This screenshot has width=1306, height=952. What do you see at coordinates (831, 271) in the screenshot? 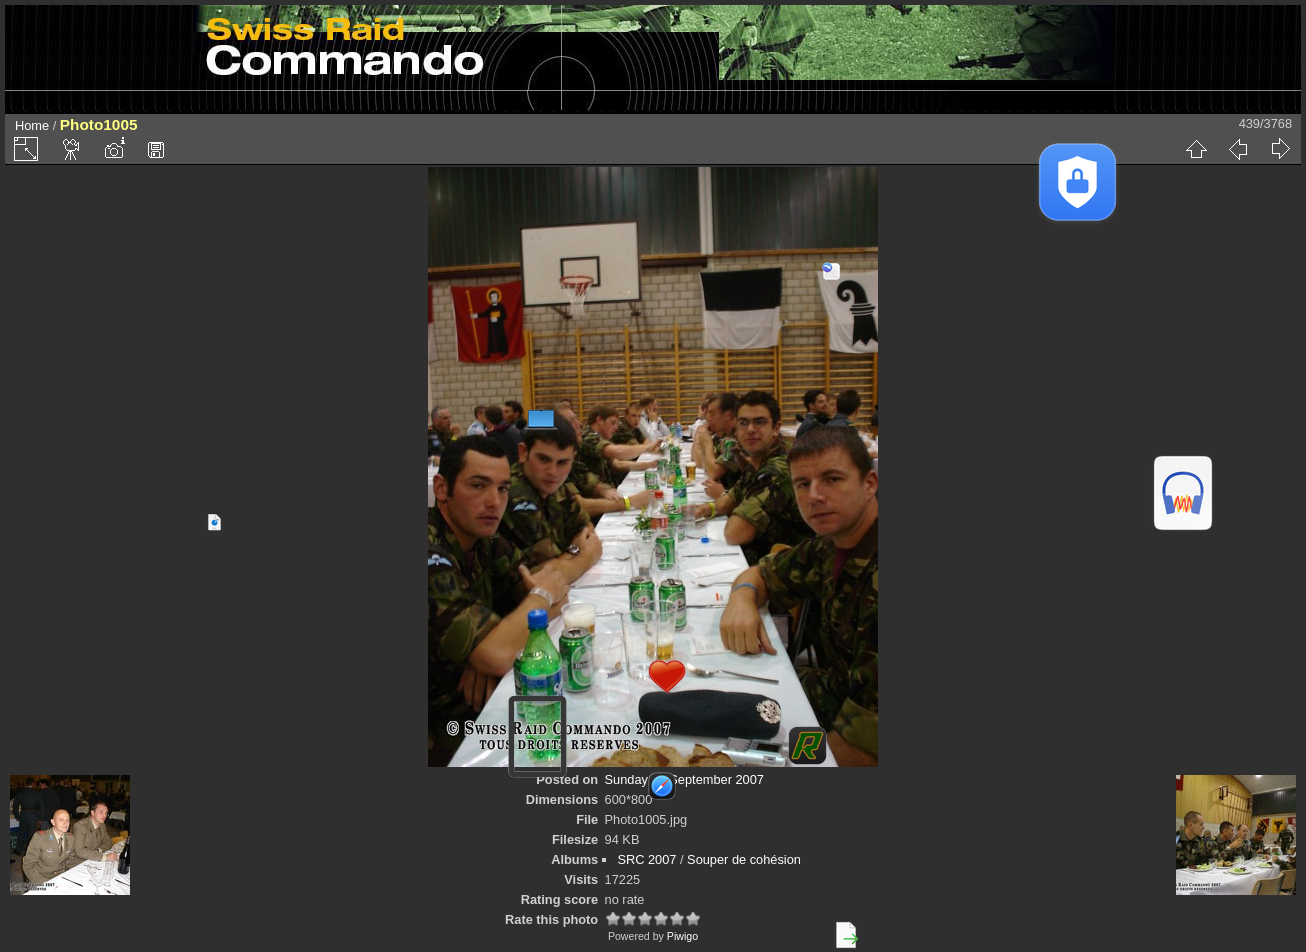
I see `open quickchar character picker app` at bounding box center [831, 271].